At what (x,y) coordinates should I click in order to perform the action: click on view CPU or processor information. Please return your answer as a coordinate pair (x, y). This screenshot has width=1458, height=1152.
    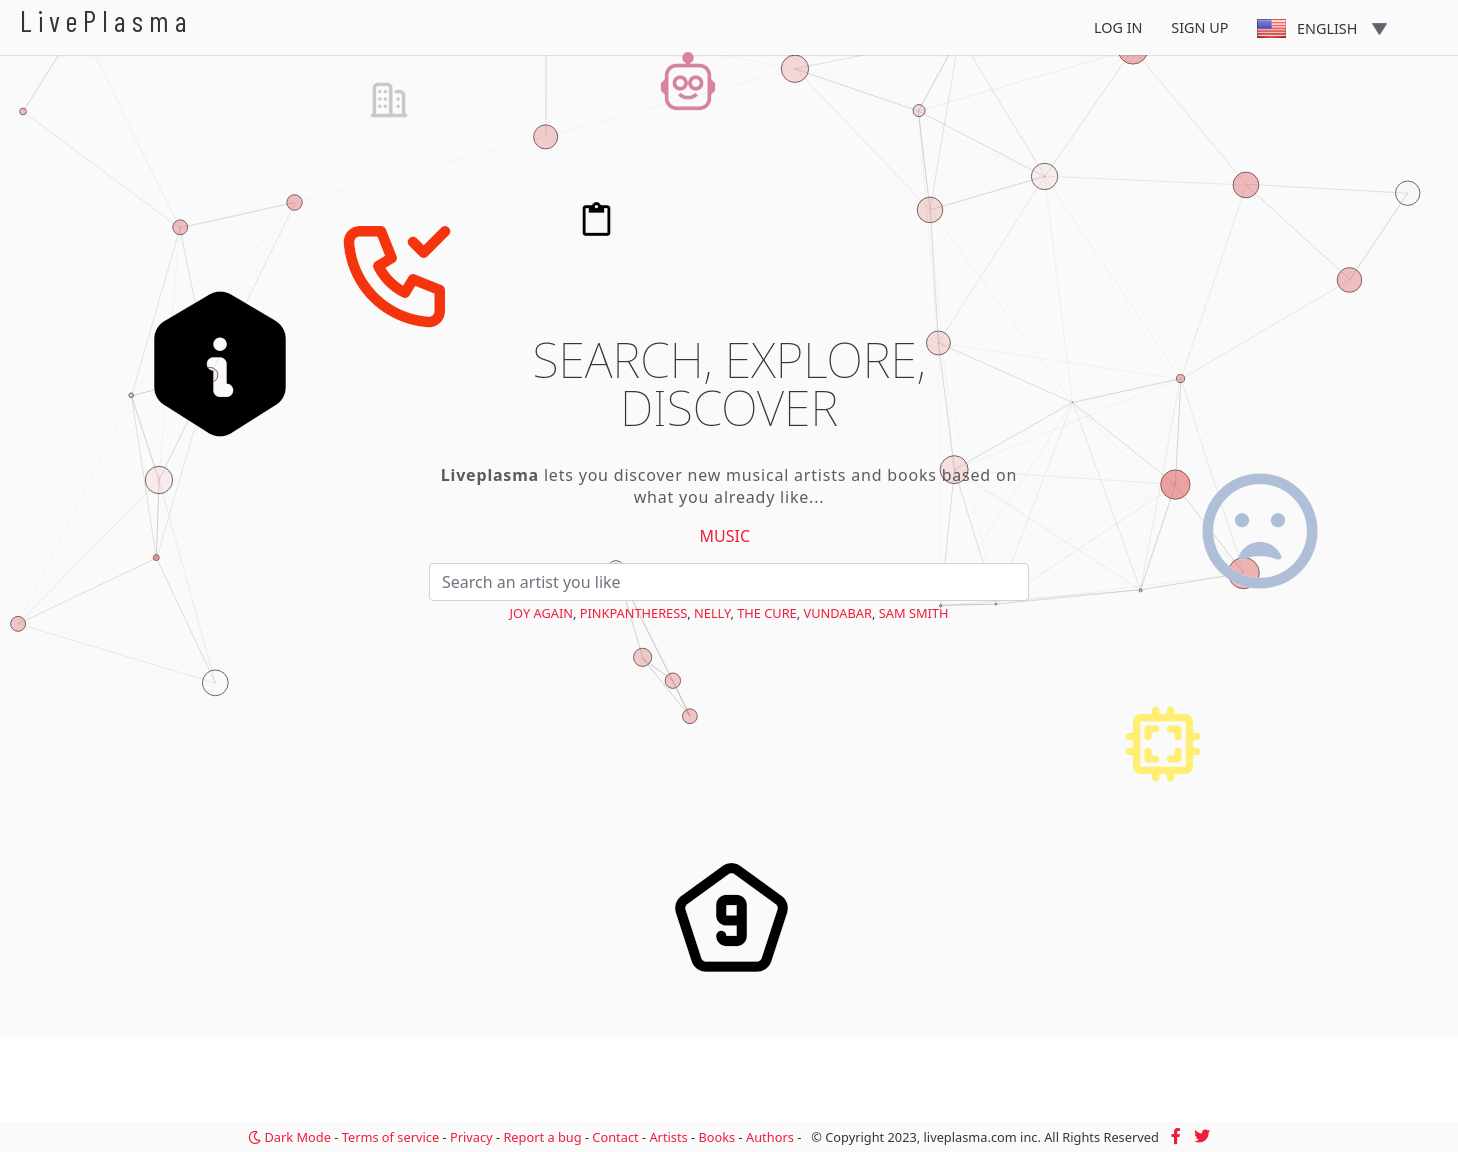
    Looking at the image, I should click on (1163, 744).